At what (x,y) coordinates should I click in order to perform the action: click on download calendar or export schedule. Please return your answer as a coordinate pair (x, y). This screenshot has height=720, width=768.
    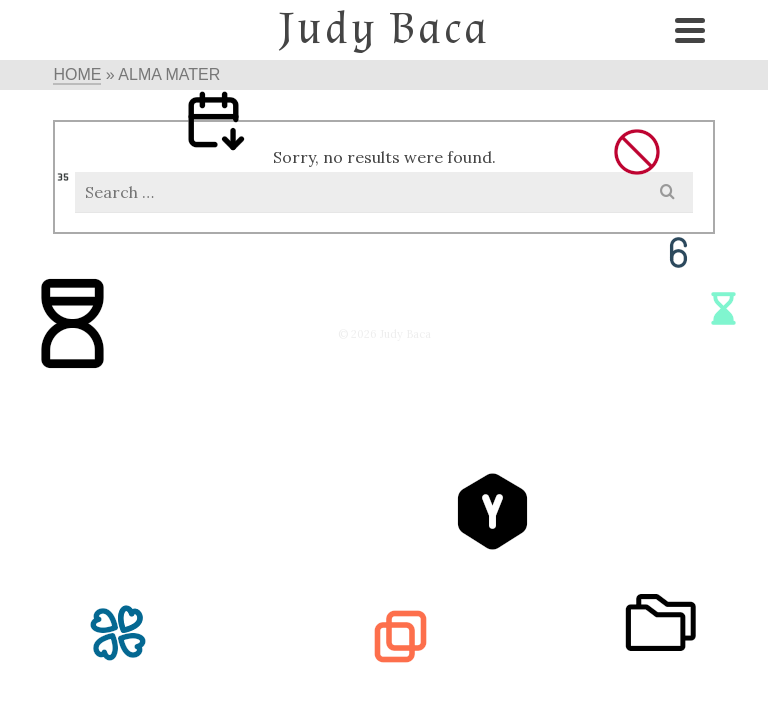
    Looking at the image, I should click on (213, 119).